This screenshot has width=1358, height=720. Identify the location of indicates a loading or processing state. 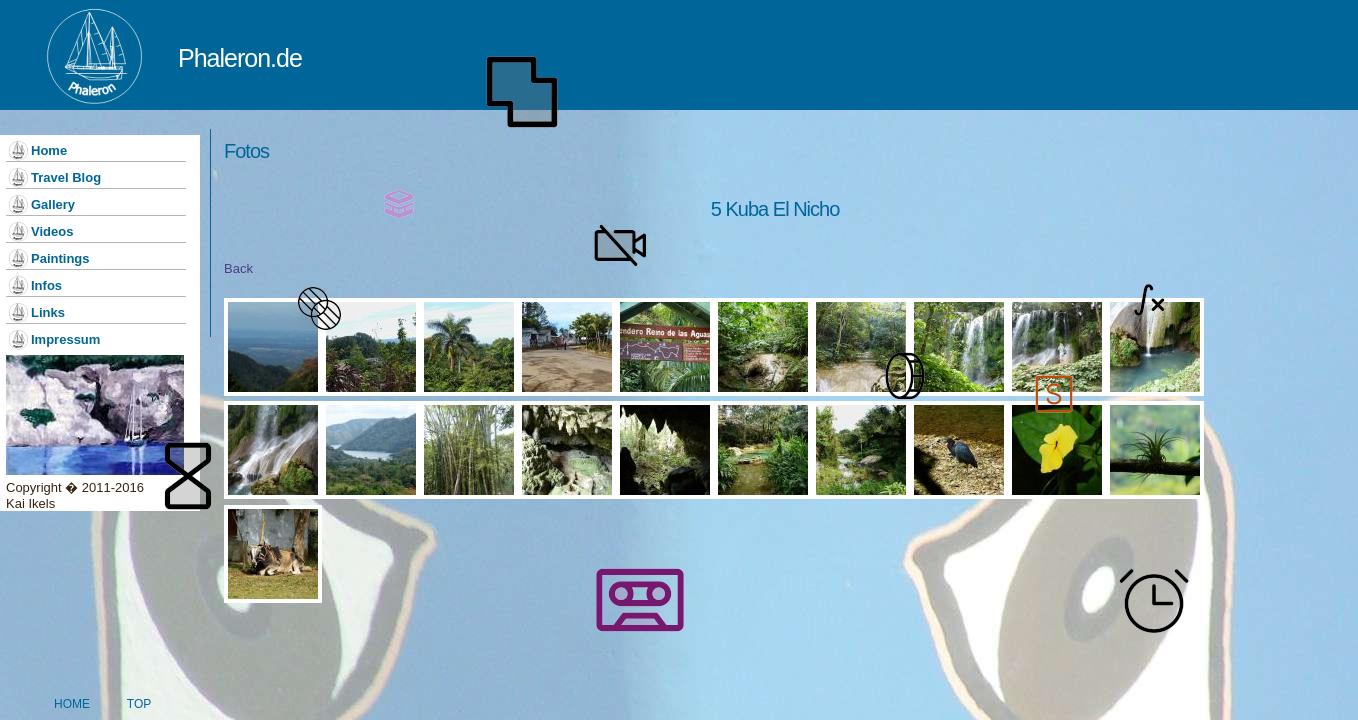
(188, 476).